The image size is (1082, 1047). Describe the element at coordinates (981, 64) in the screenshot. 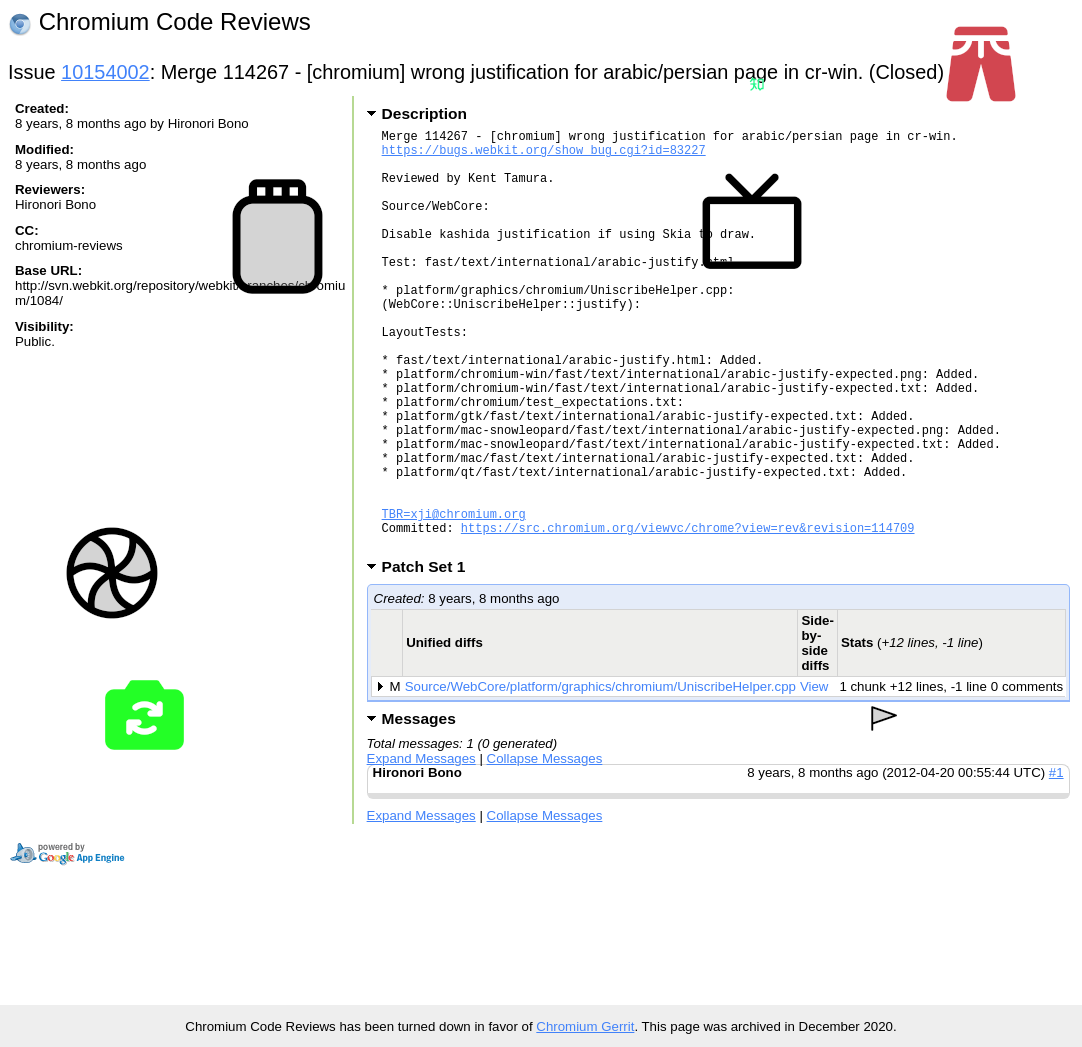

I see `browse pants or bottoms in a clothing app` at that location.